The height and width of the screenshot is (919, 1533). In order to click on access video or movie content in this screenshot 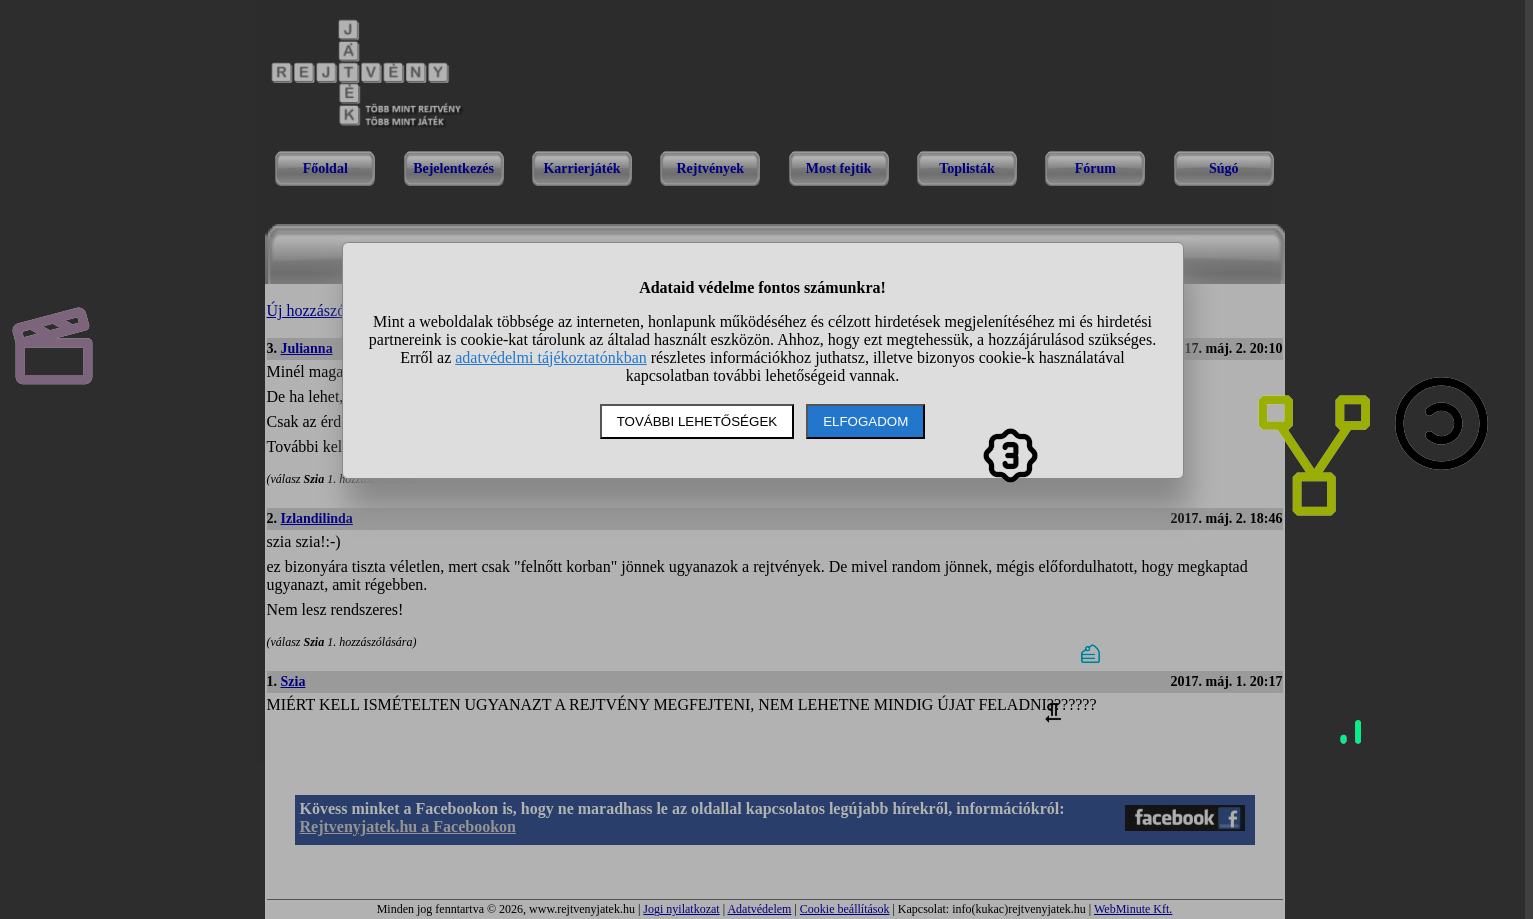, I will do `click(54, 349)`.